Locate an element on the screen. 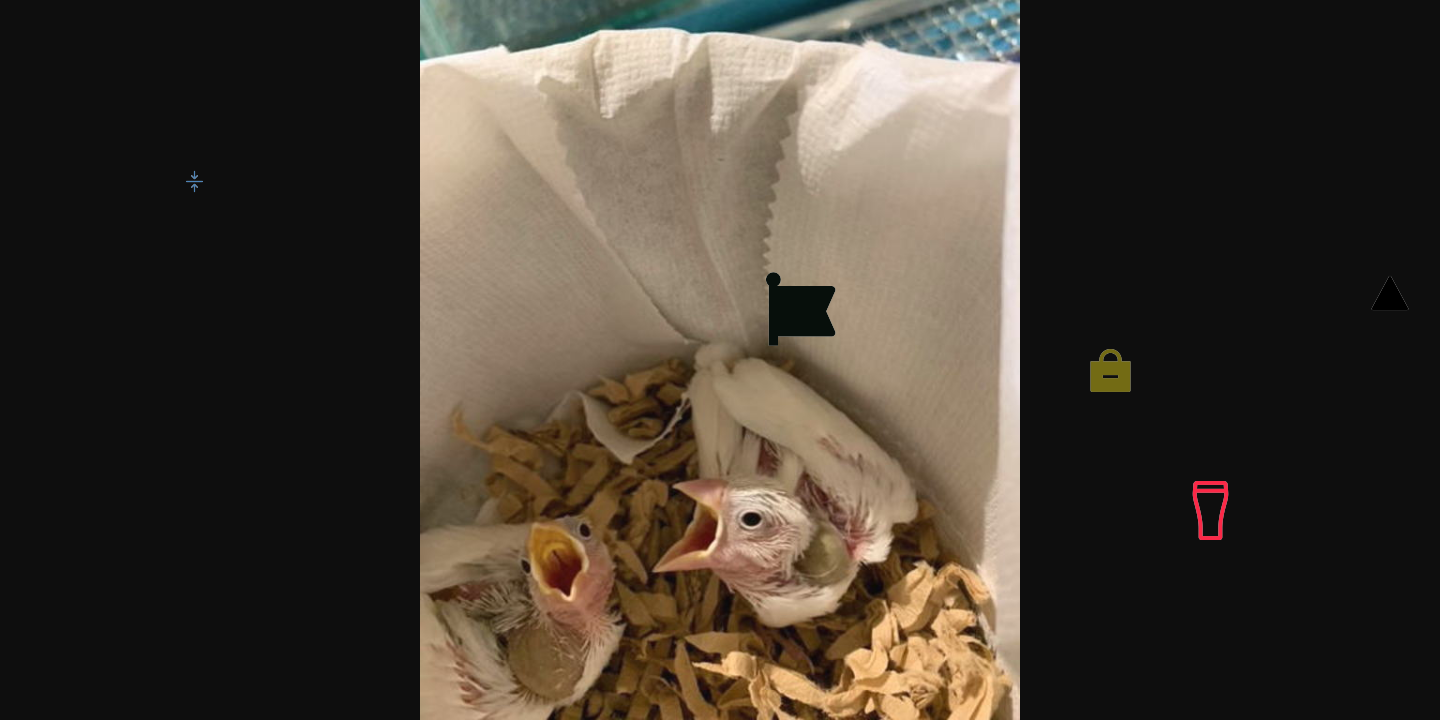 This screenshot has width=1440, height=720. Font Awesome brand logo is located at coordinates (801, 309).